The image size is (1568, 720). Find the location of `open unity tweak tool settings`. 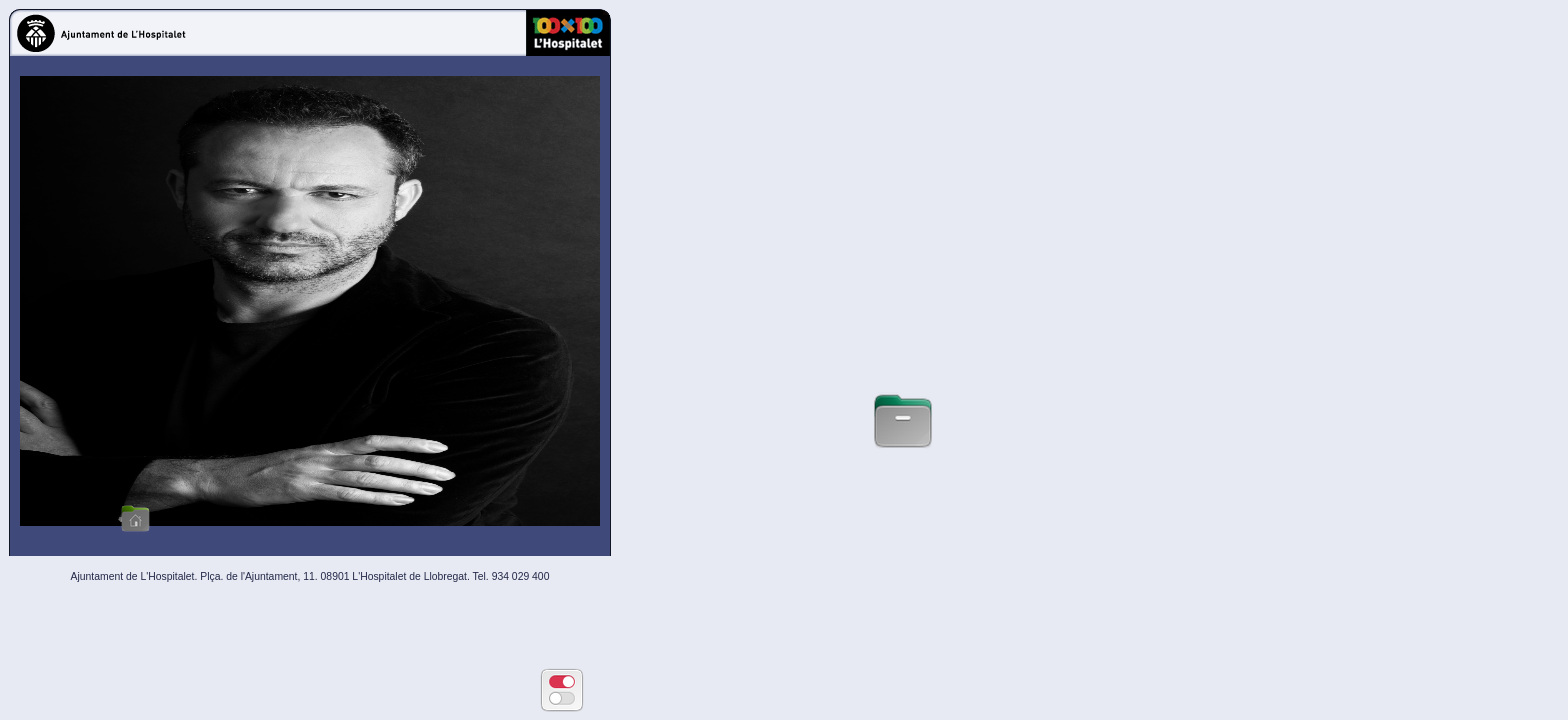

open unity tweak tool settings is located at coordinates (562, 690).